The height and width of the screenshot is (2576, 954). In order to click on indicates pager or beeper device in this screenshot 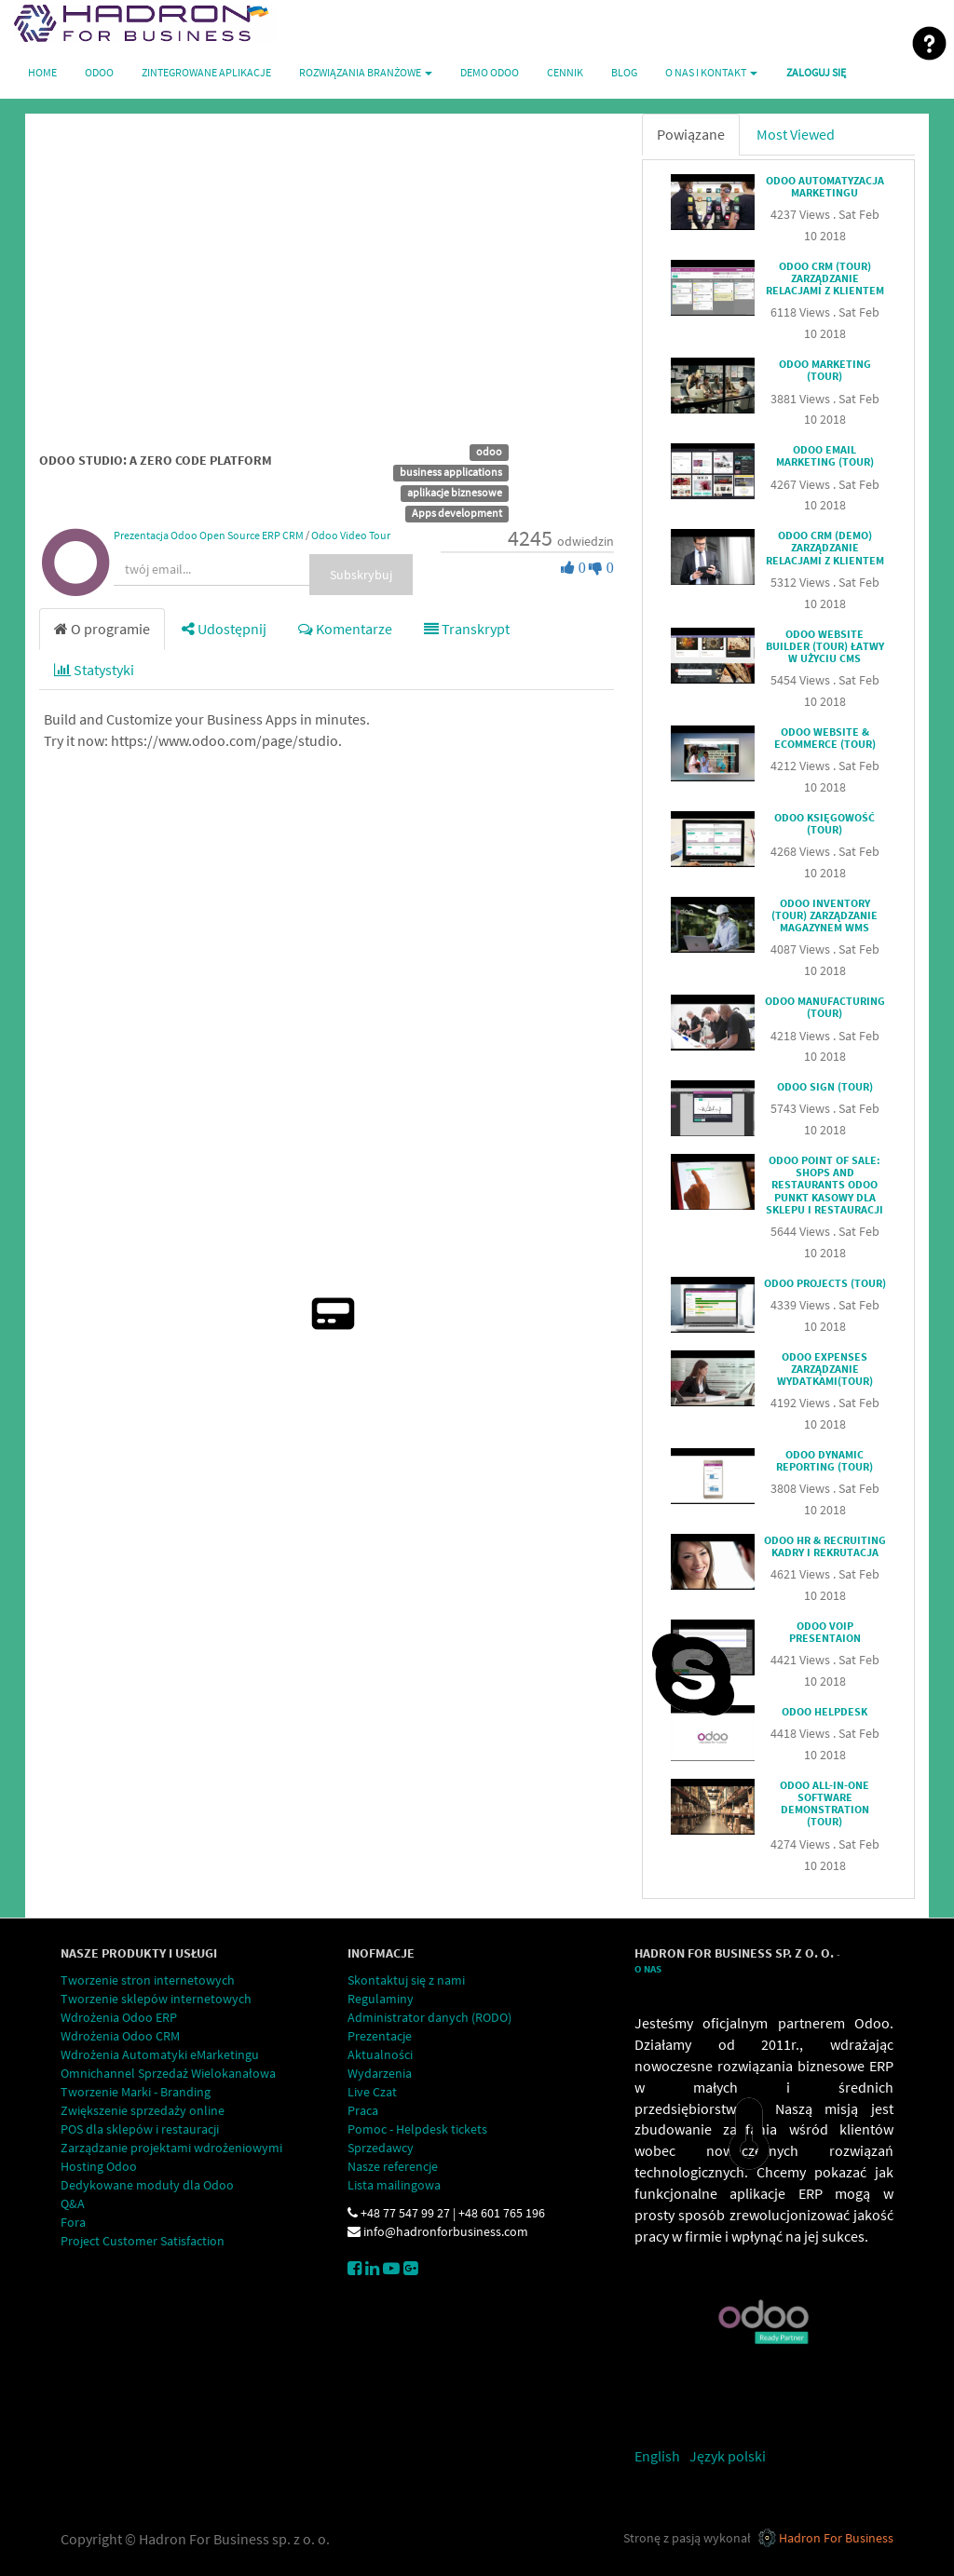, I will do `click(333, 1313)`.